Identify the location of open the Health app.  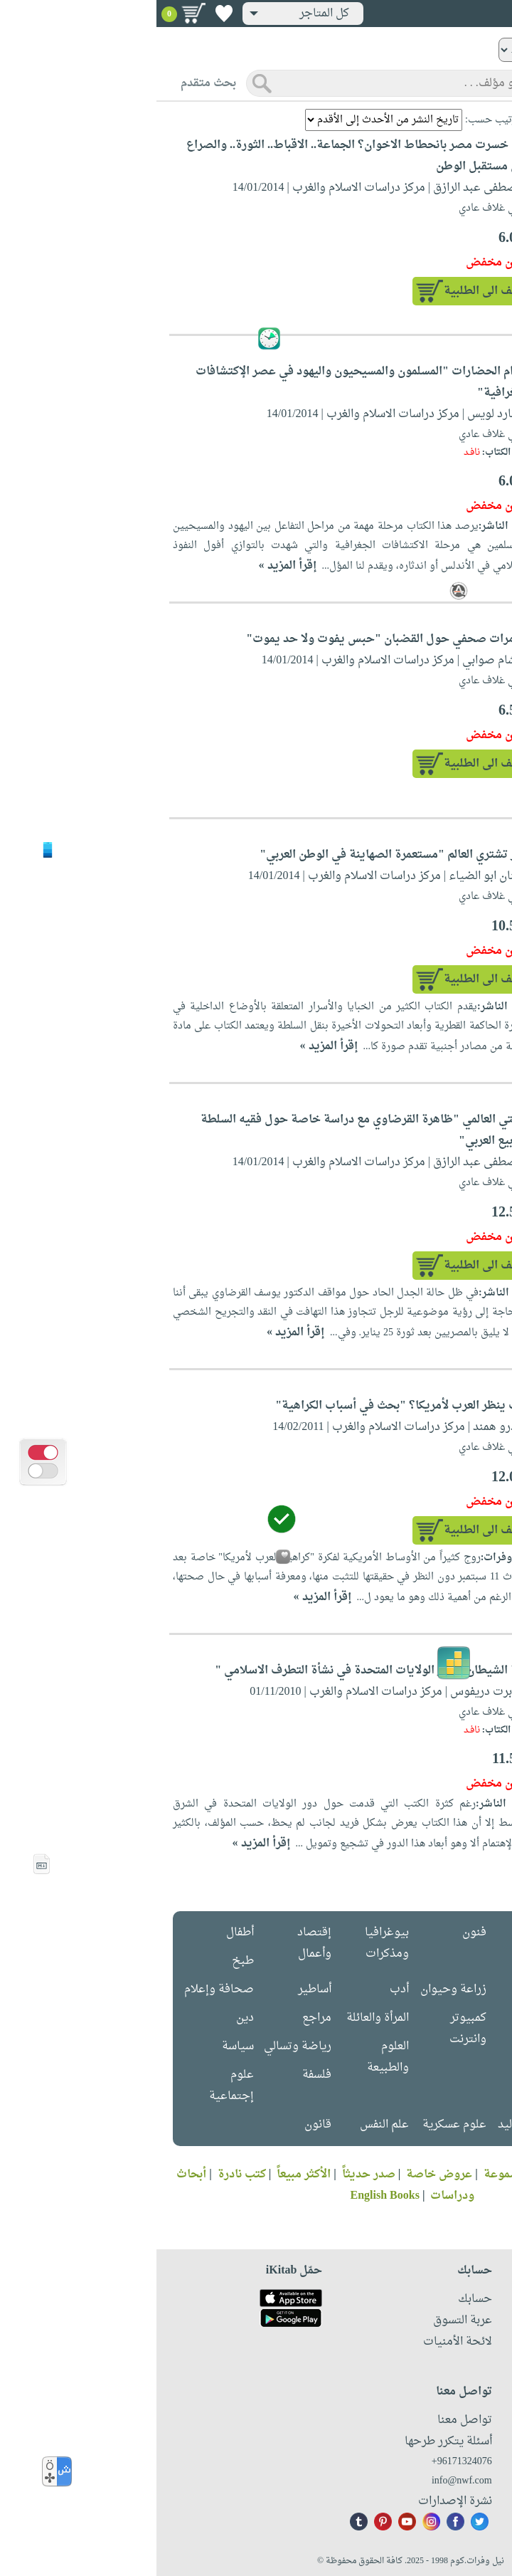
(283, 1557).